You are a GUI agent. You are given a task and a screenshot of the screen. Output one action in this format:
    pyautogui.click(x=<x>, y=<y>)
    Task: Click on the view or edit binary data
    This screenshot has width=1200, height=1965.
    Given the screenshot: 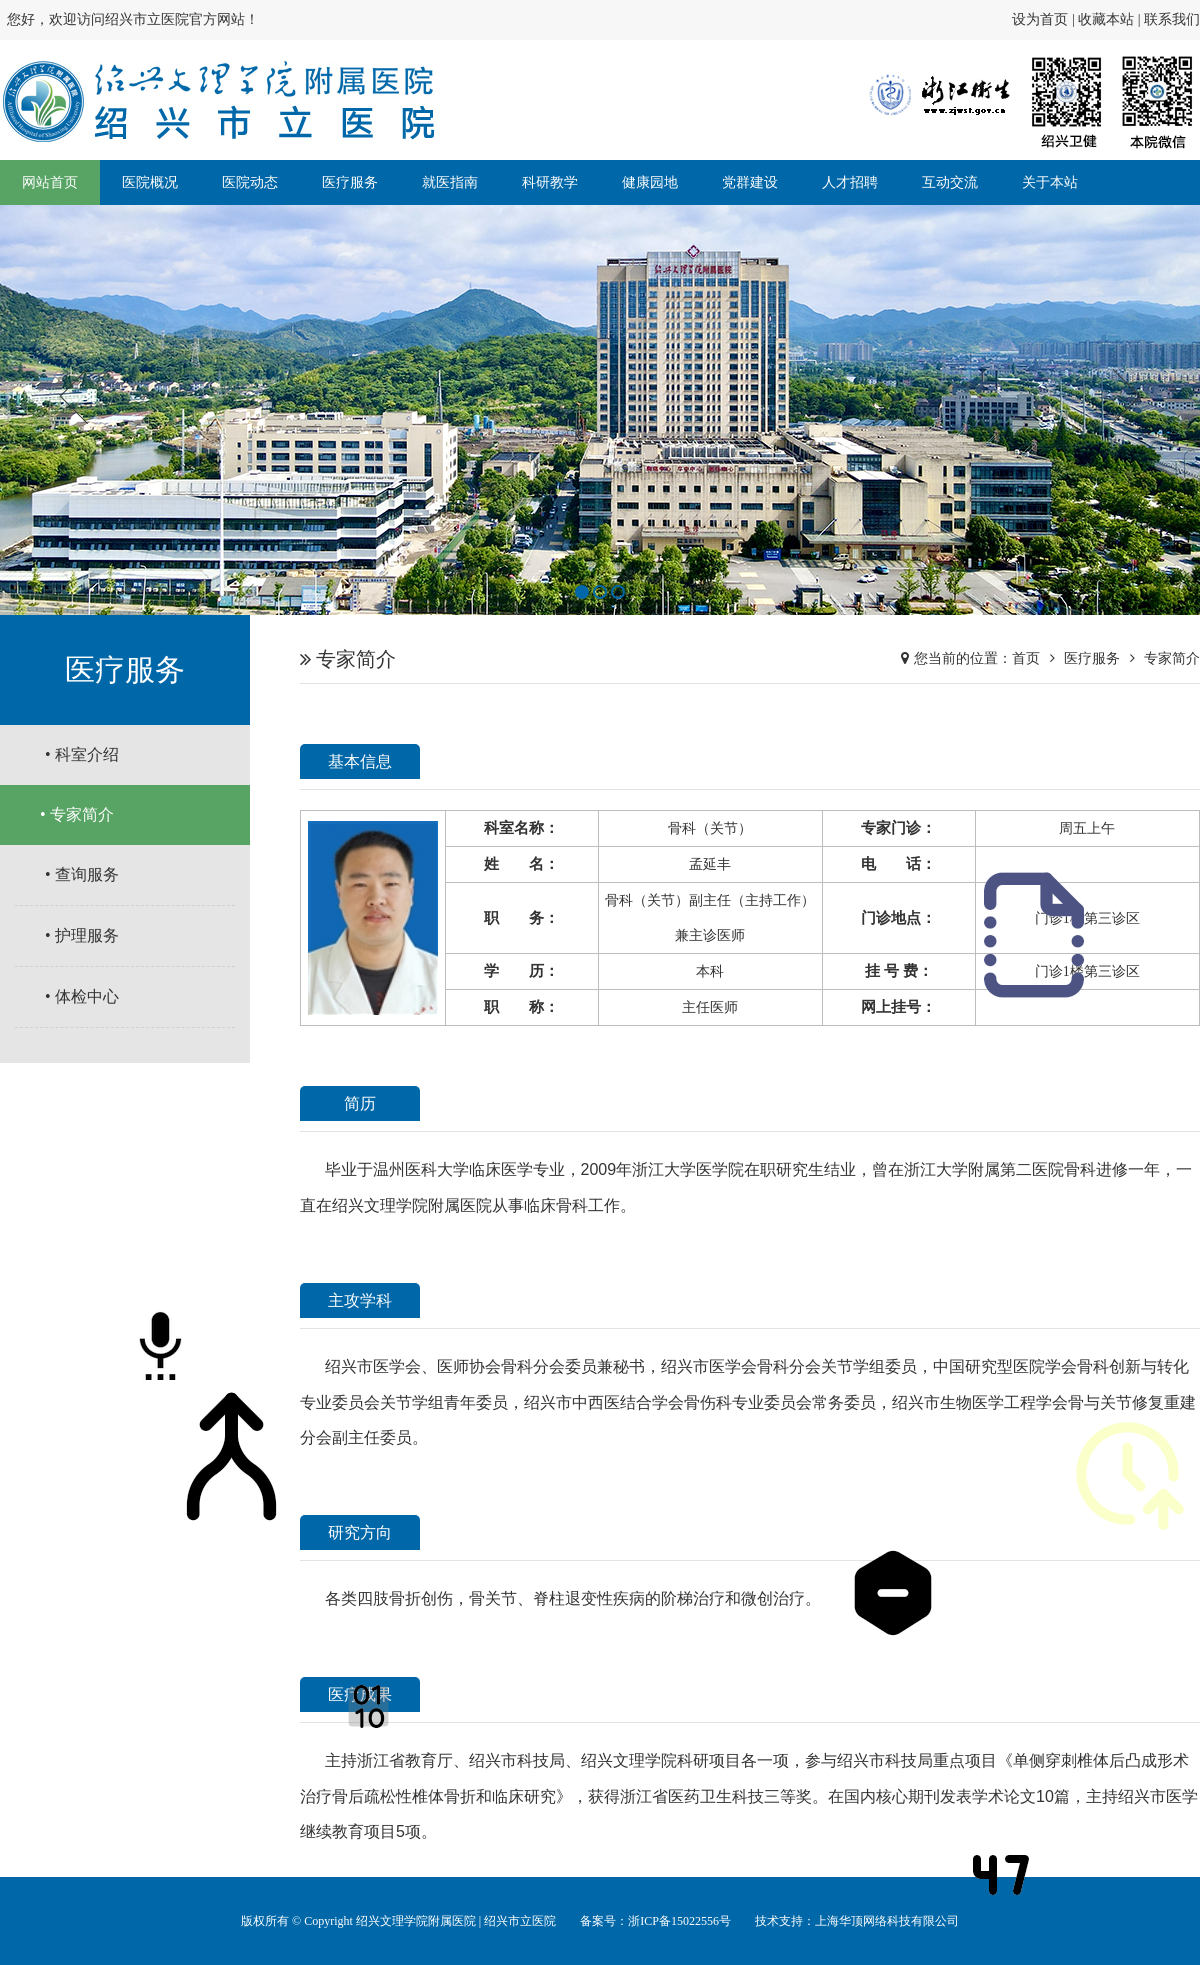 What is the action you would take?
    pyautogui.click(x=368, y=1706)
    